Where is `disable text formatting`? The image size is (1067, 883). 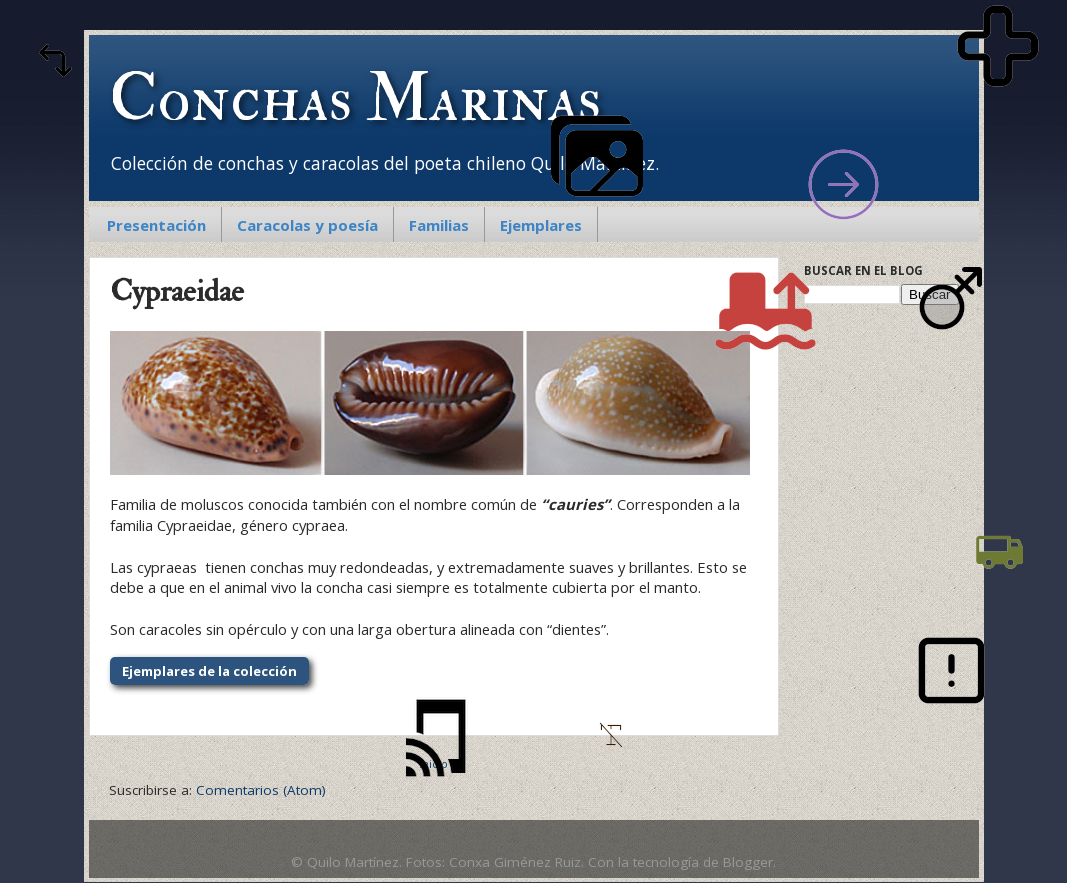 disable text formatting is located at coordinates (611, 735).